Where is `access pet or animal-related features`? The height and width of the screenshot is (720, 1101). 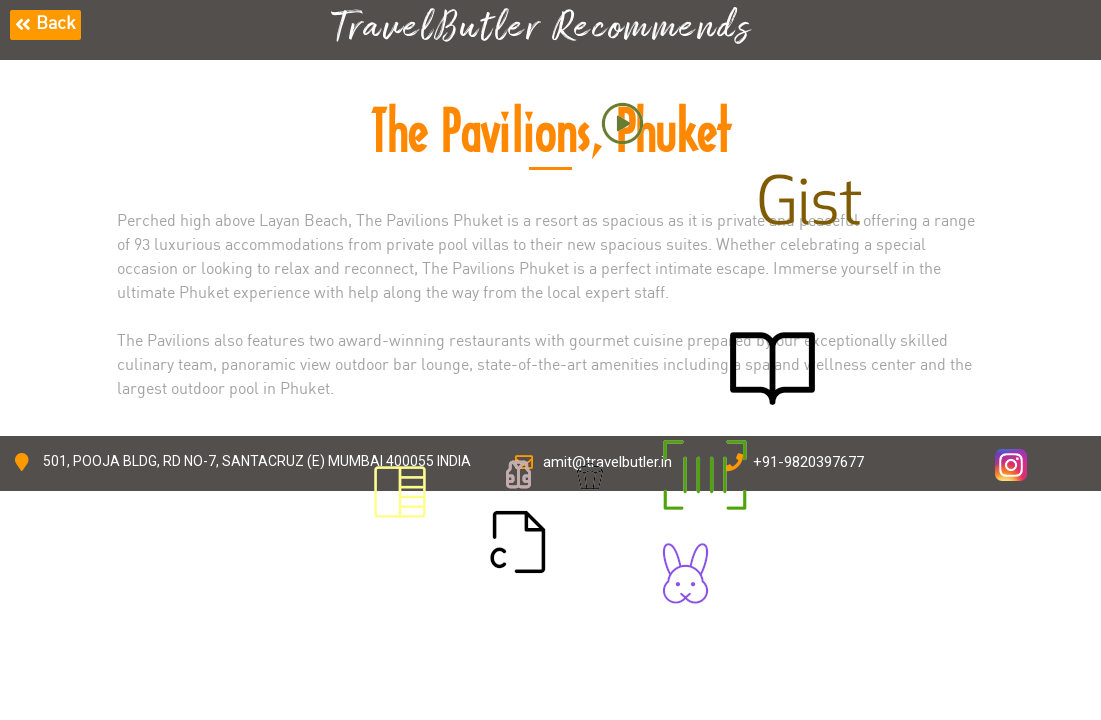
access pet or animal-related features is located at coordinates (685, 574).